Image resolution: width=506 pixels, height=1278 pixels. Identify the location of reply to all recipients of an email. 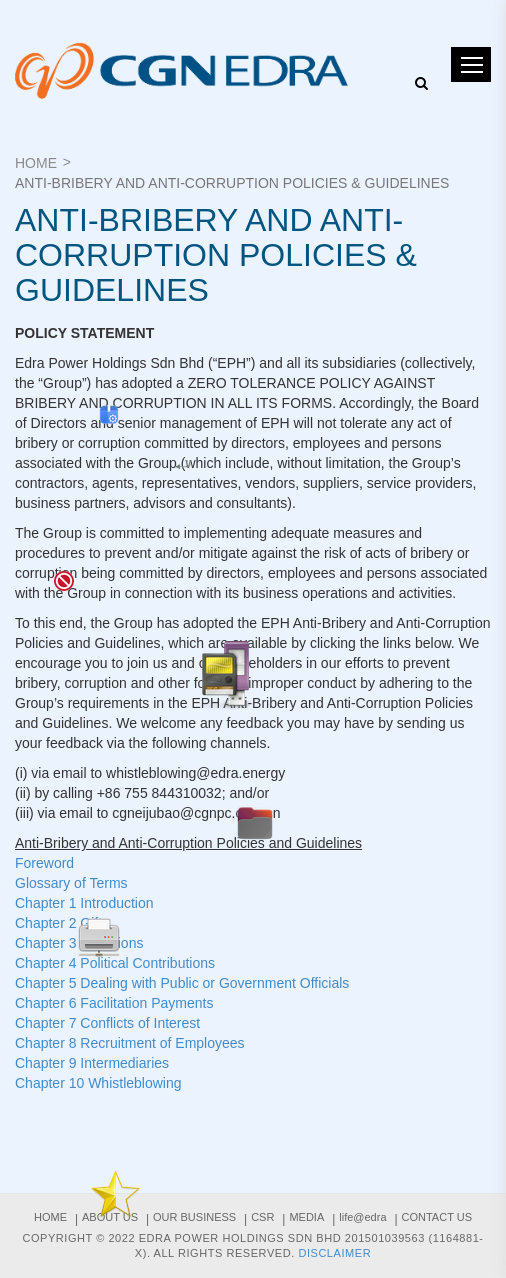
(182, 463).